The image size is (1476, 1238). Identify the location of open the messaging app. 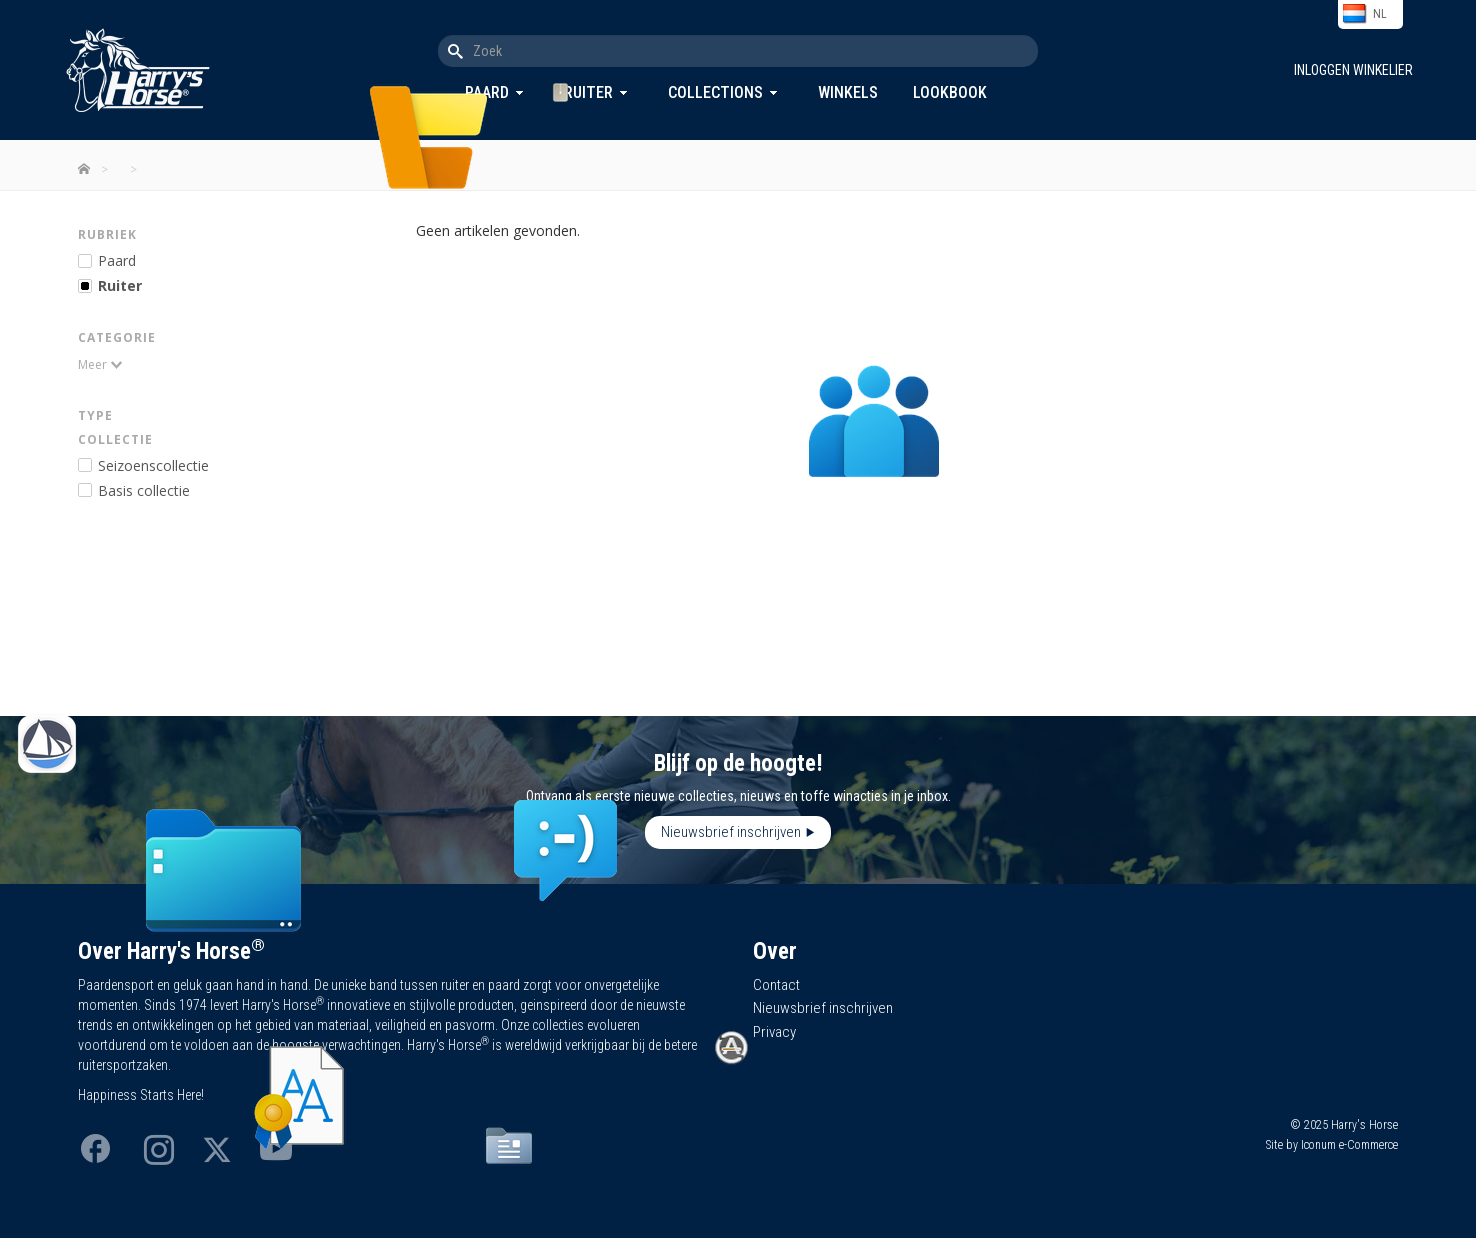
(565, 851).